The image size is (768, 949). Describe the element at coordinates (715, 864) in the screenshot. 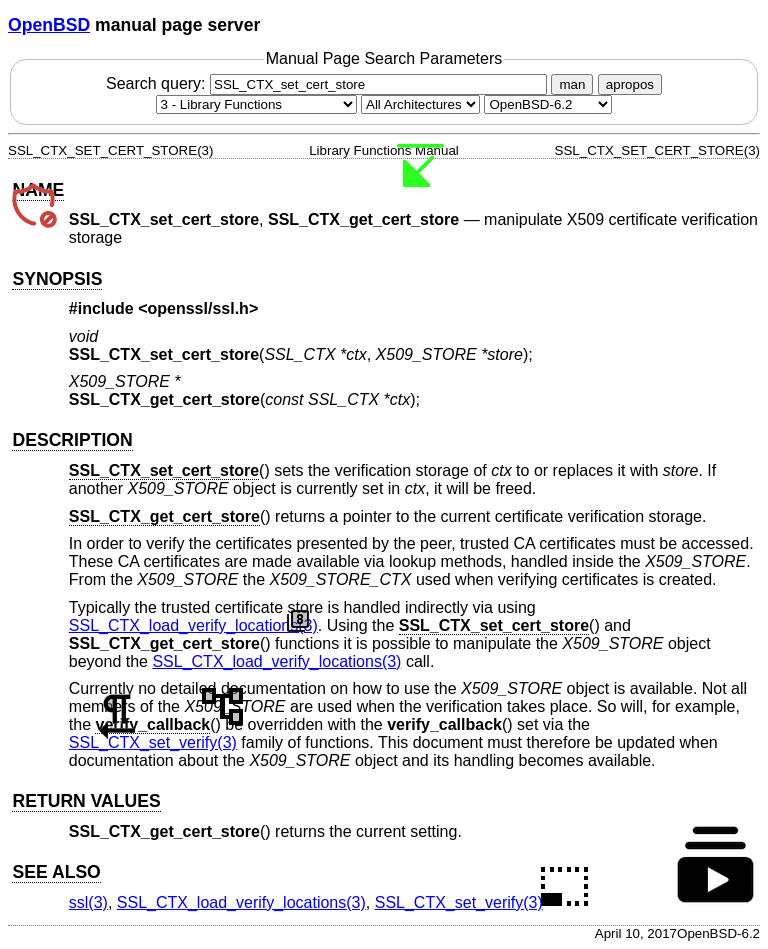

I see `view your subscriptions` at that location.